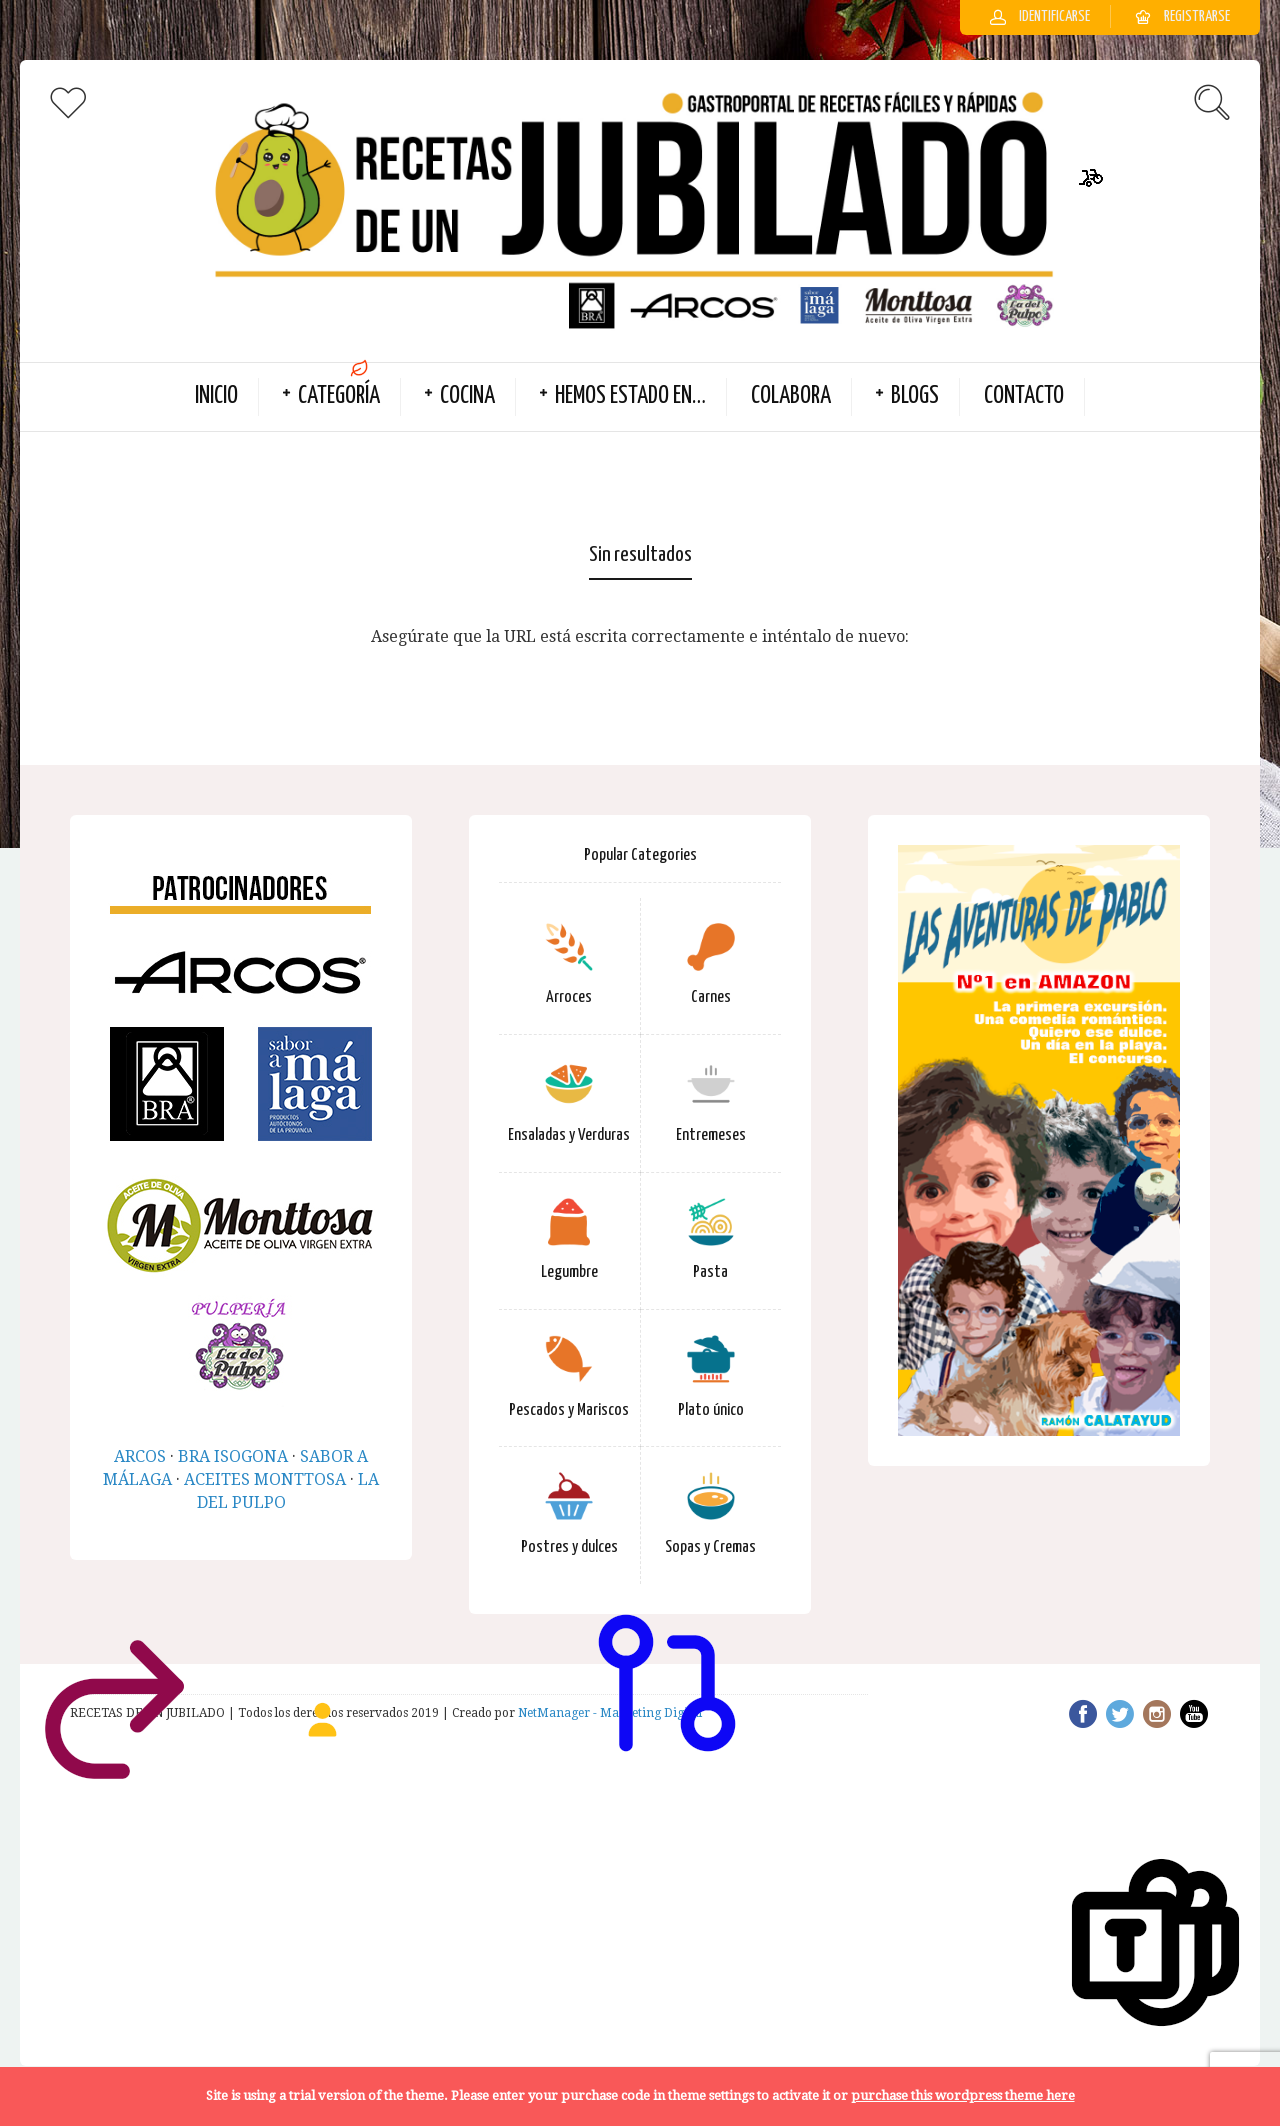 The height and width of the screenshot is (2126, 1280). Describe the element at coordinates (322, 1719) in the screenshot. I see `view your profile` at that location.